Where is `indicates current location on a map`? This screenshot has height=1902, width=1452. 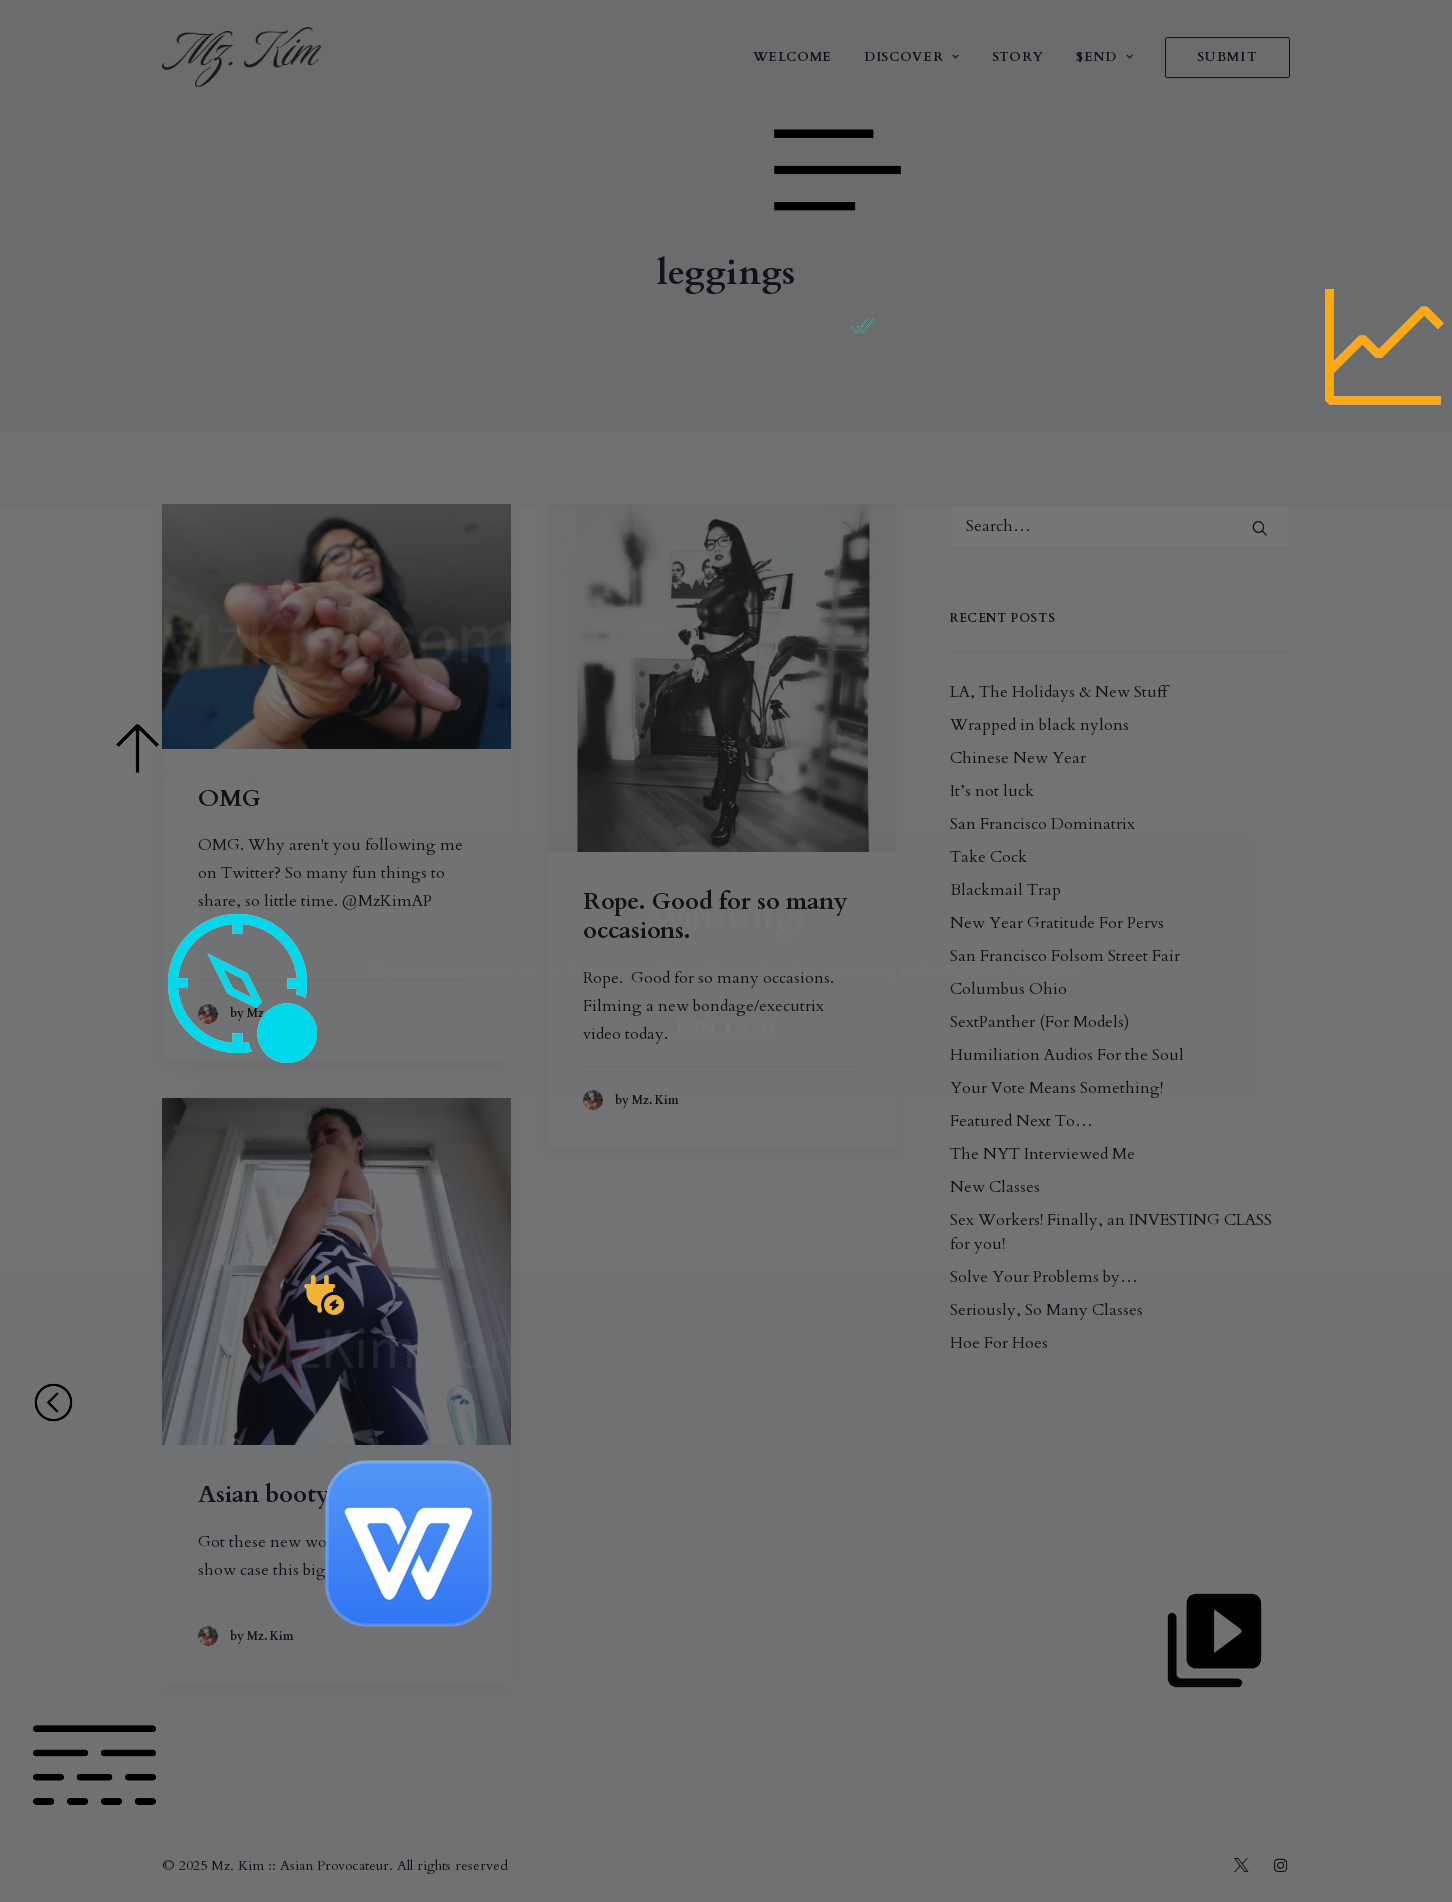 indicates current location on a map is located at coordinates (237, 983).